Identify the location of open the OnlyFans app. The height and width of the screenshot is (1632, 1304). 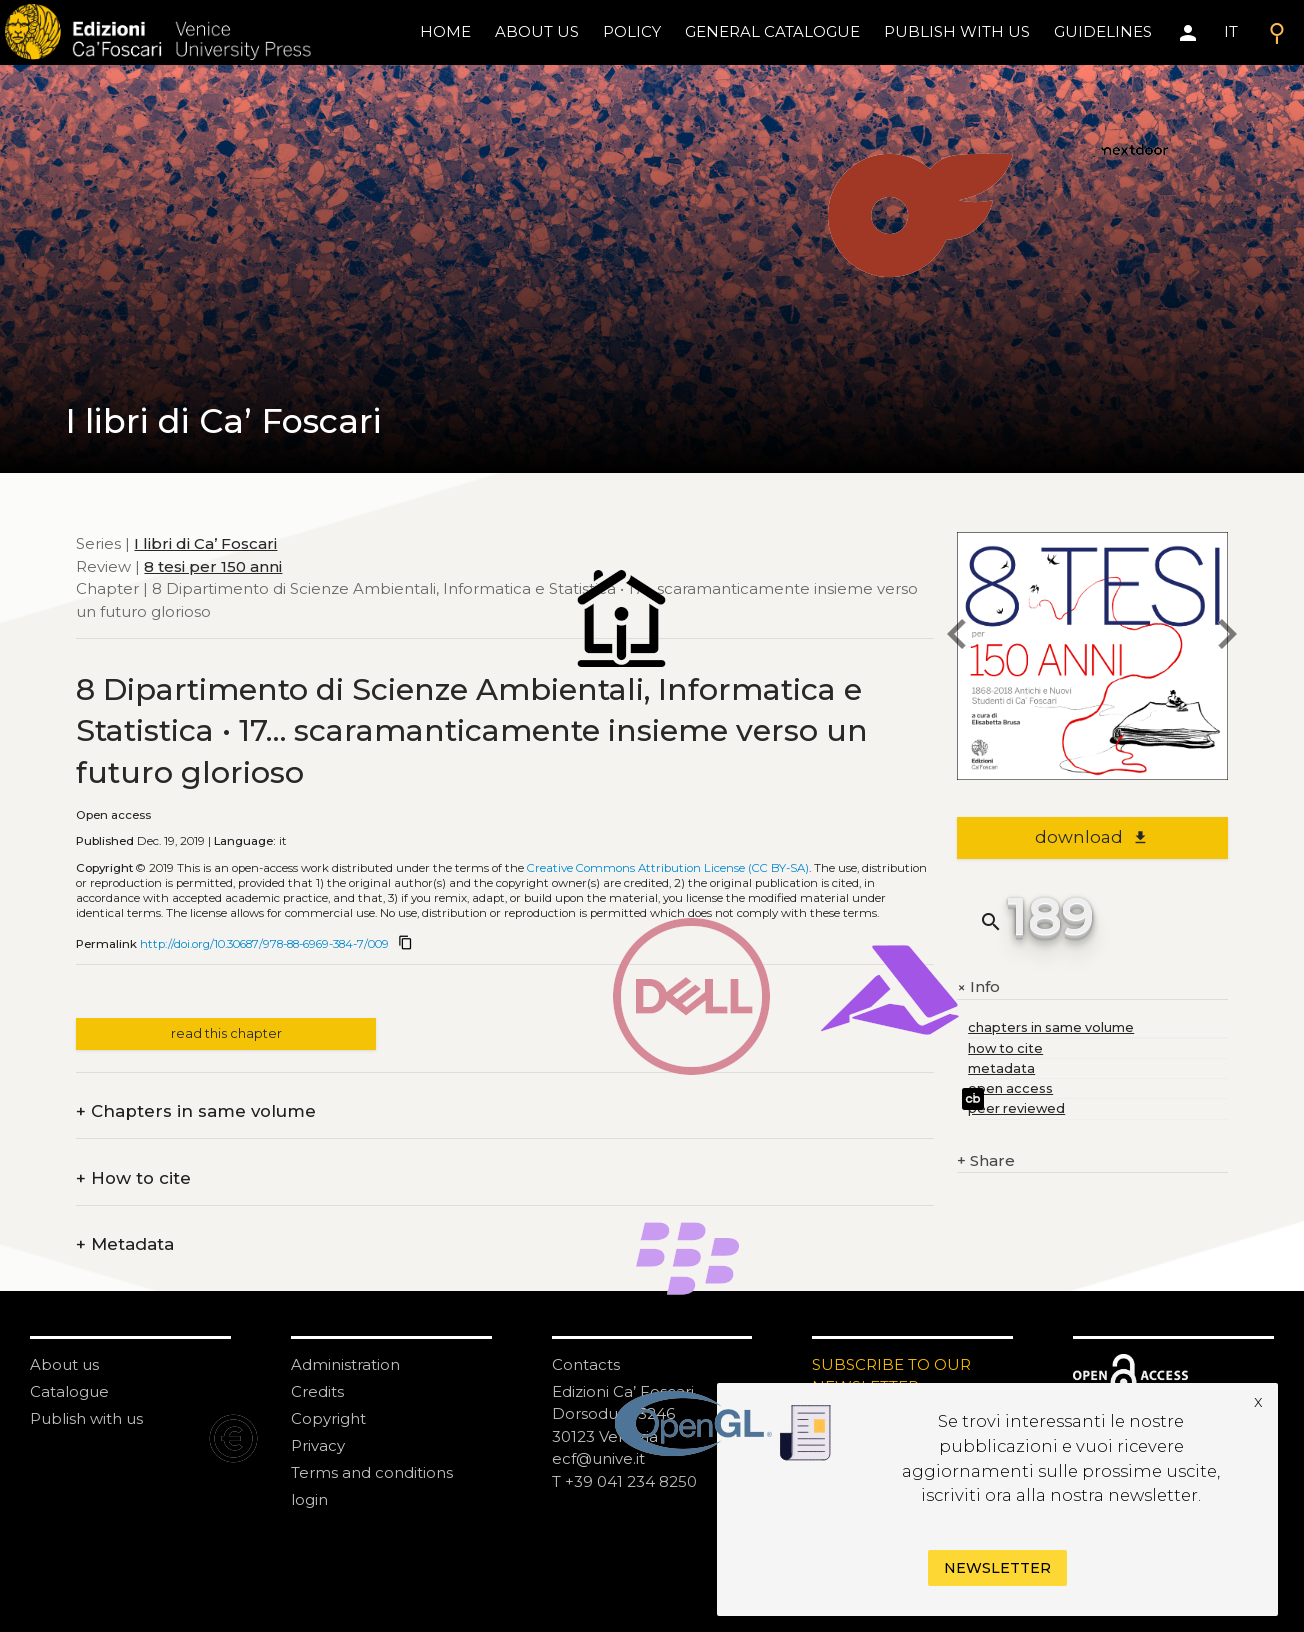
(920, 215).